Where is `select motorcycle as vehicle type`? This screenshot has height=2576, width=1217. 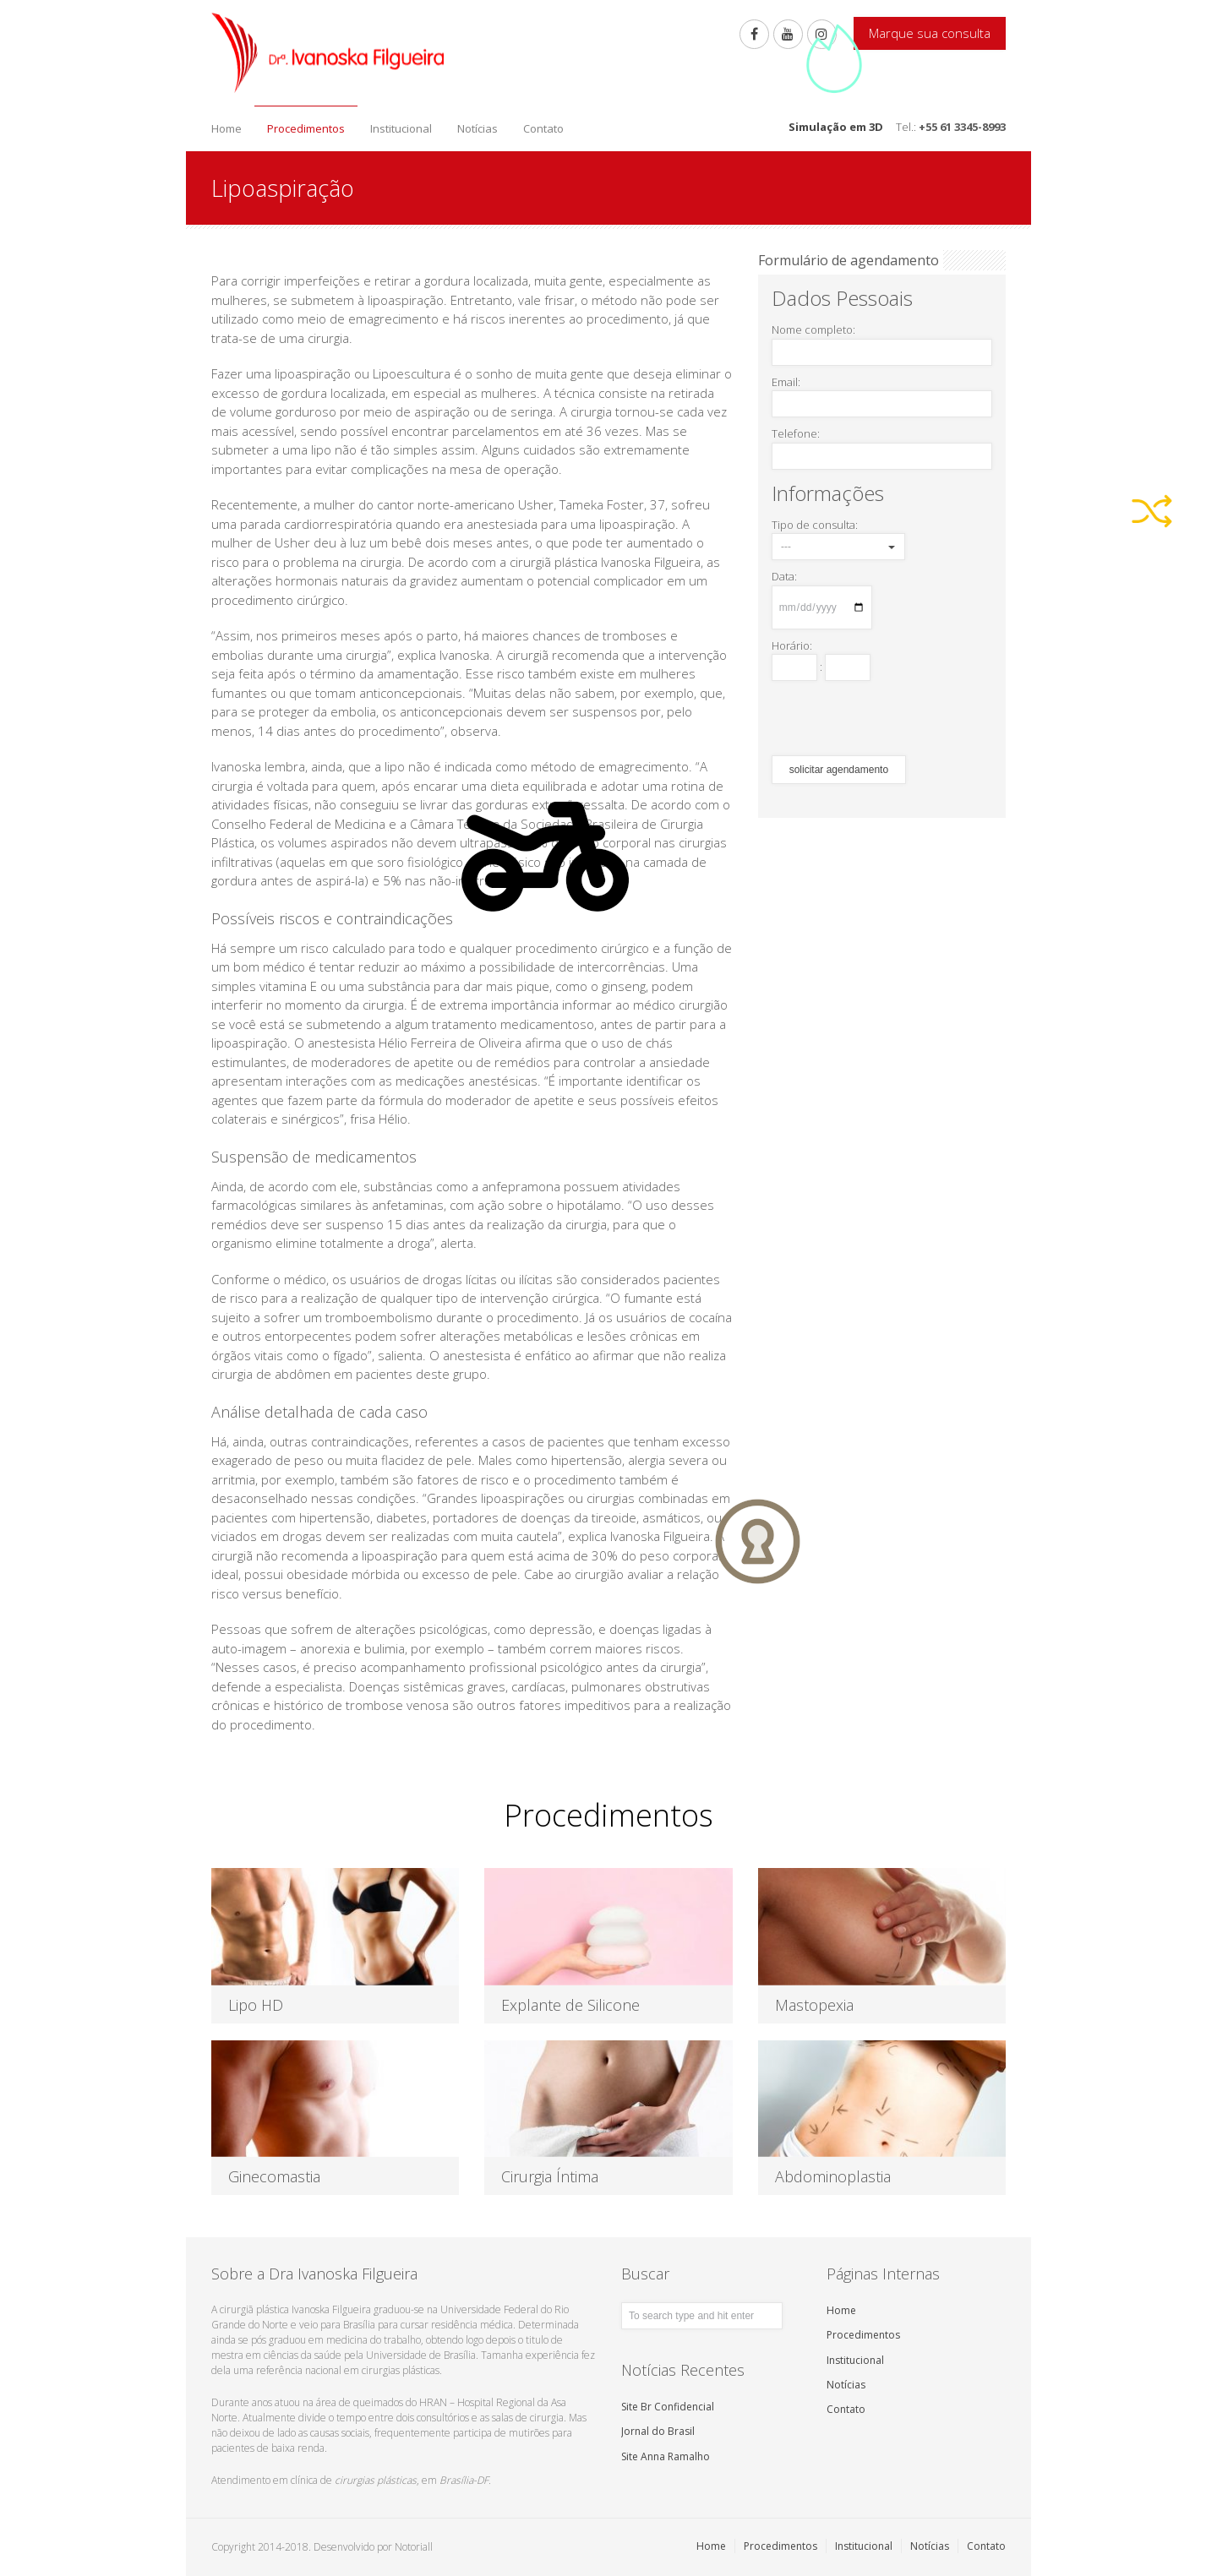 select motorcycle as vehicle type is located at coordinates (545, 859).